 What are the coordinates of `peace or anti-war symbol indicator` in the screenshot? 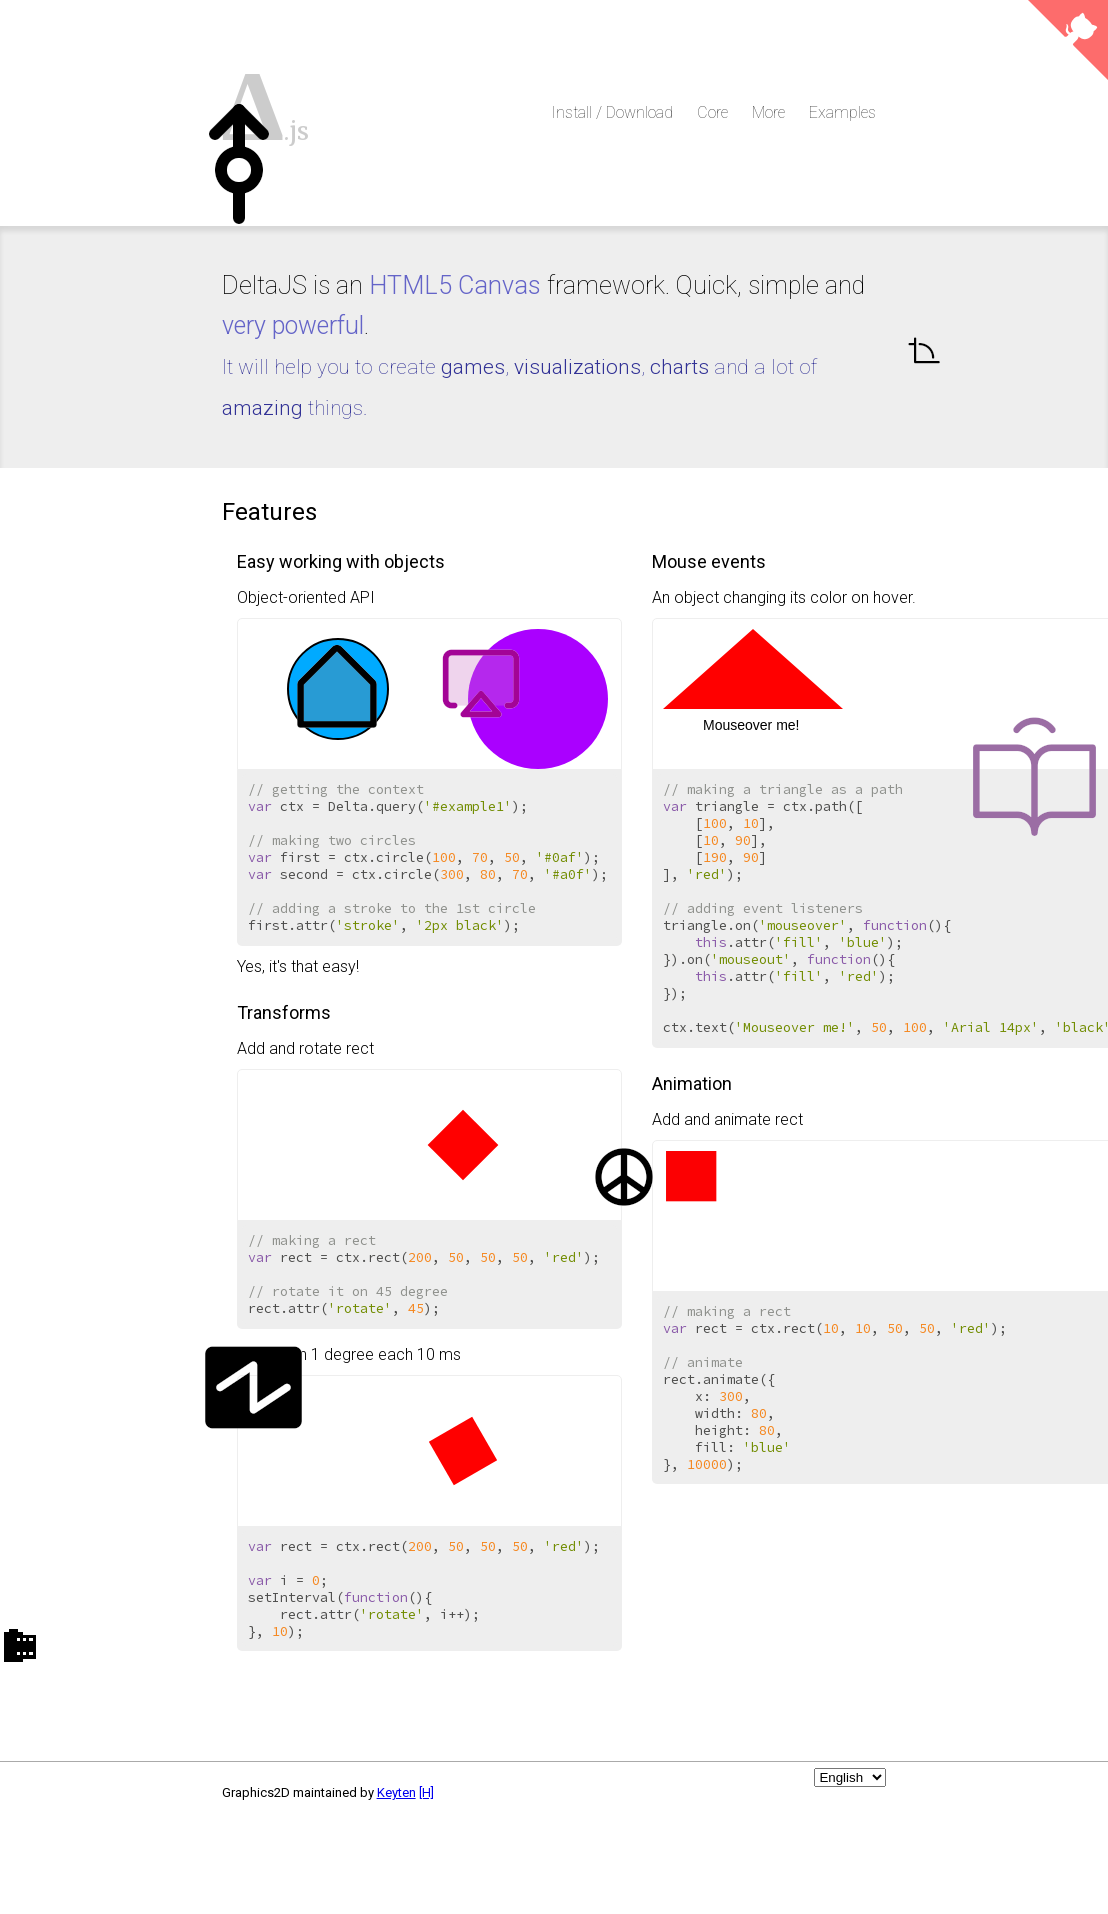 It's located at (624, 1177).